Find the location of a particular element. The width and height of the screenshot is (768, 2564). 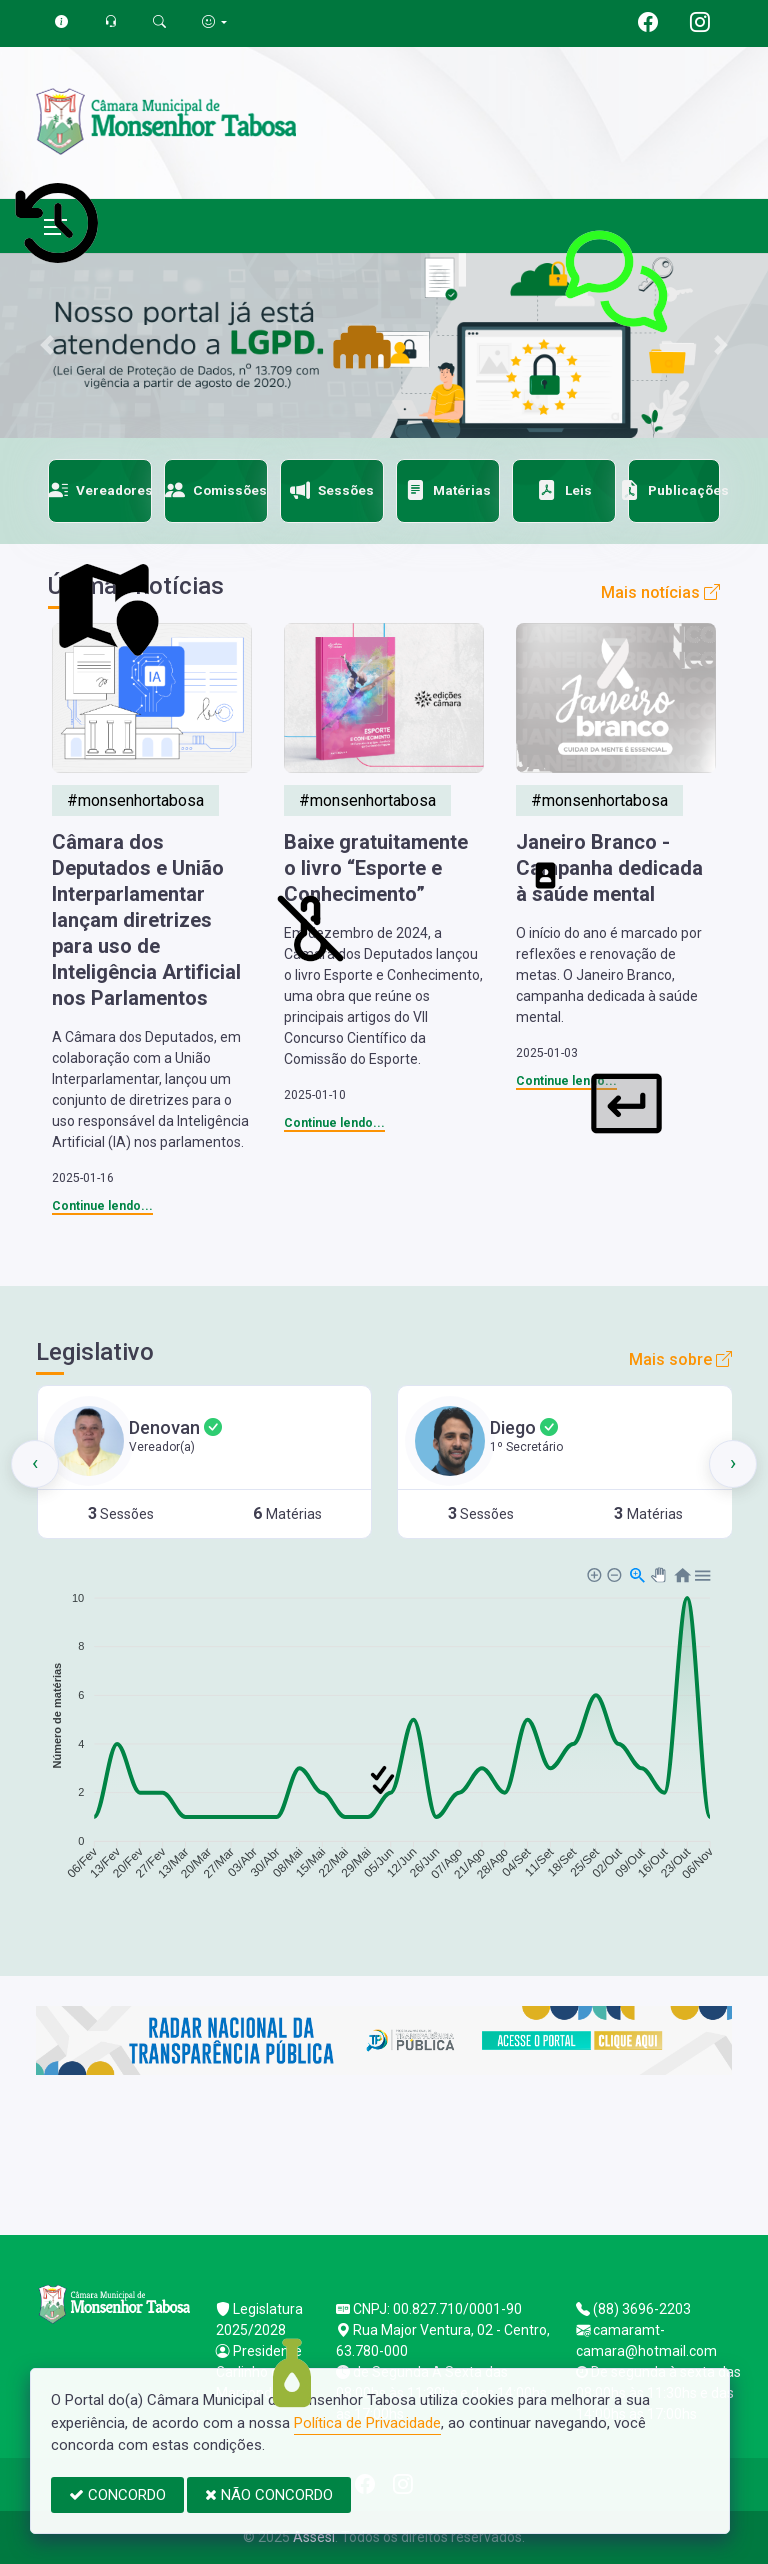

view map with marked location is located at coordinates (104, 606).